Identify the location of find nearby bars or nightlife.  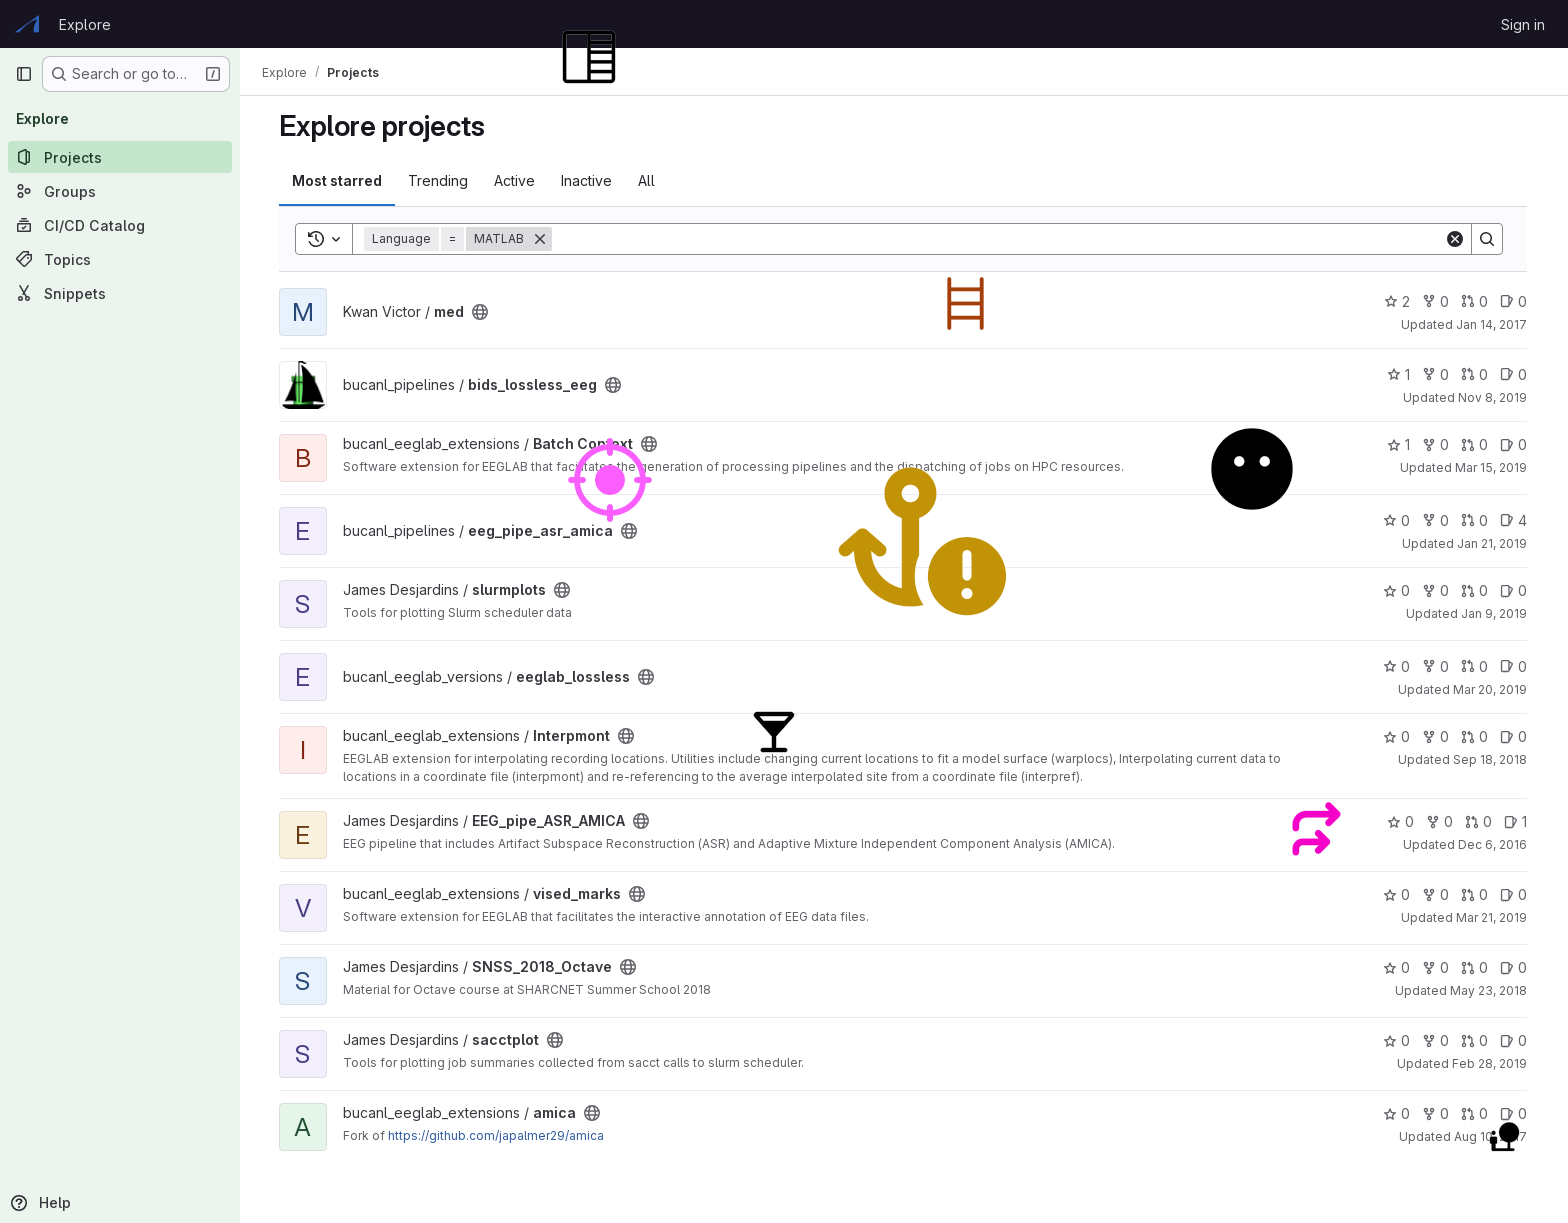
(774, 732).